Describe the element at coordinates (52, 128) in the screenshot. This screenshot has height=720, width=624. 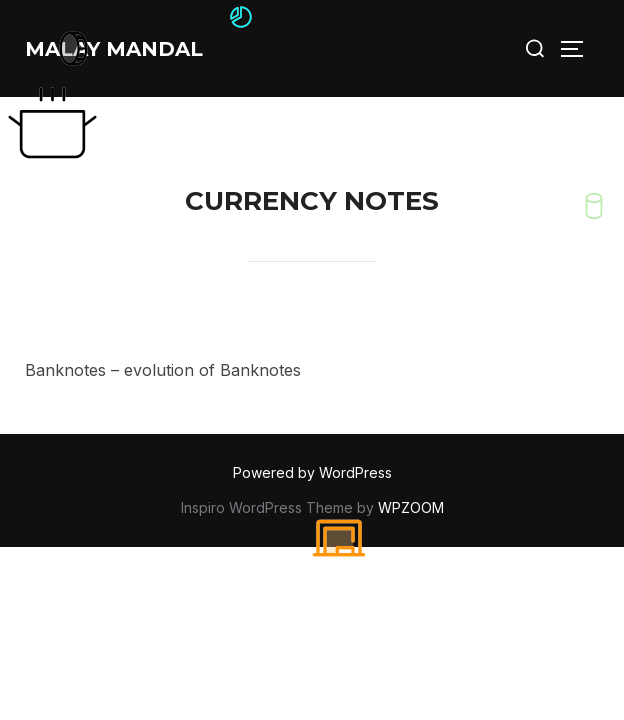
I see `access recipes or cooking features` at that location.